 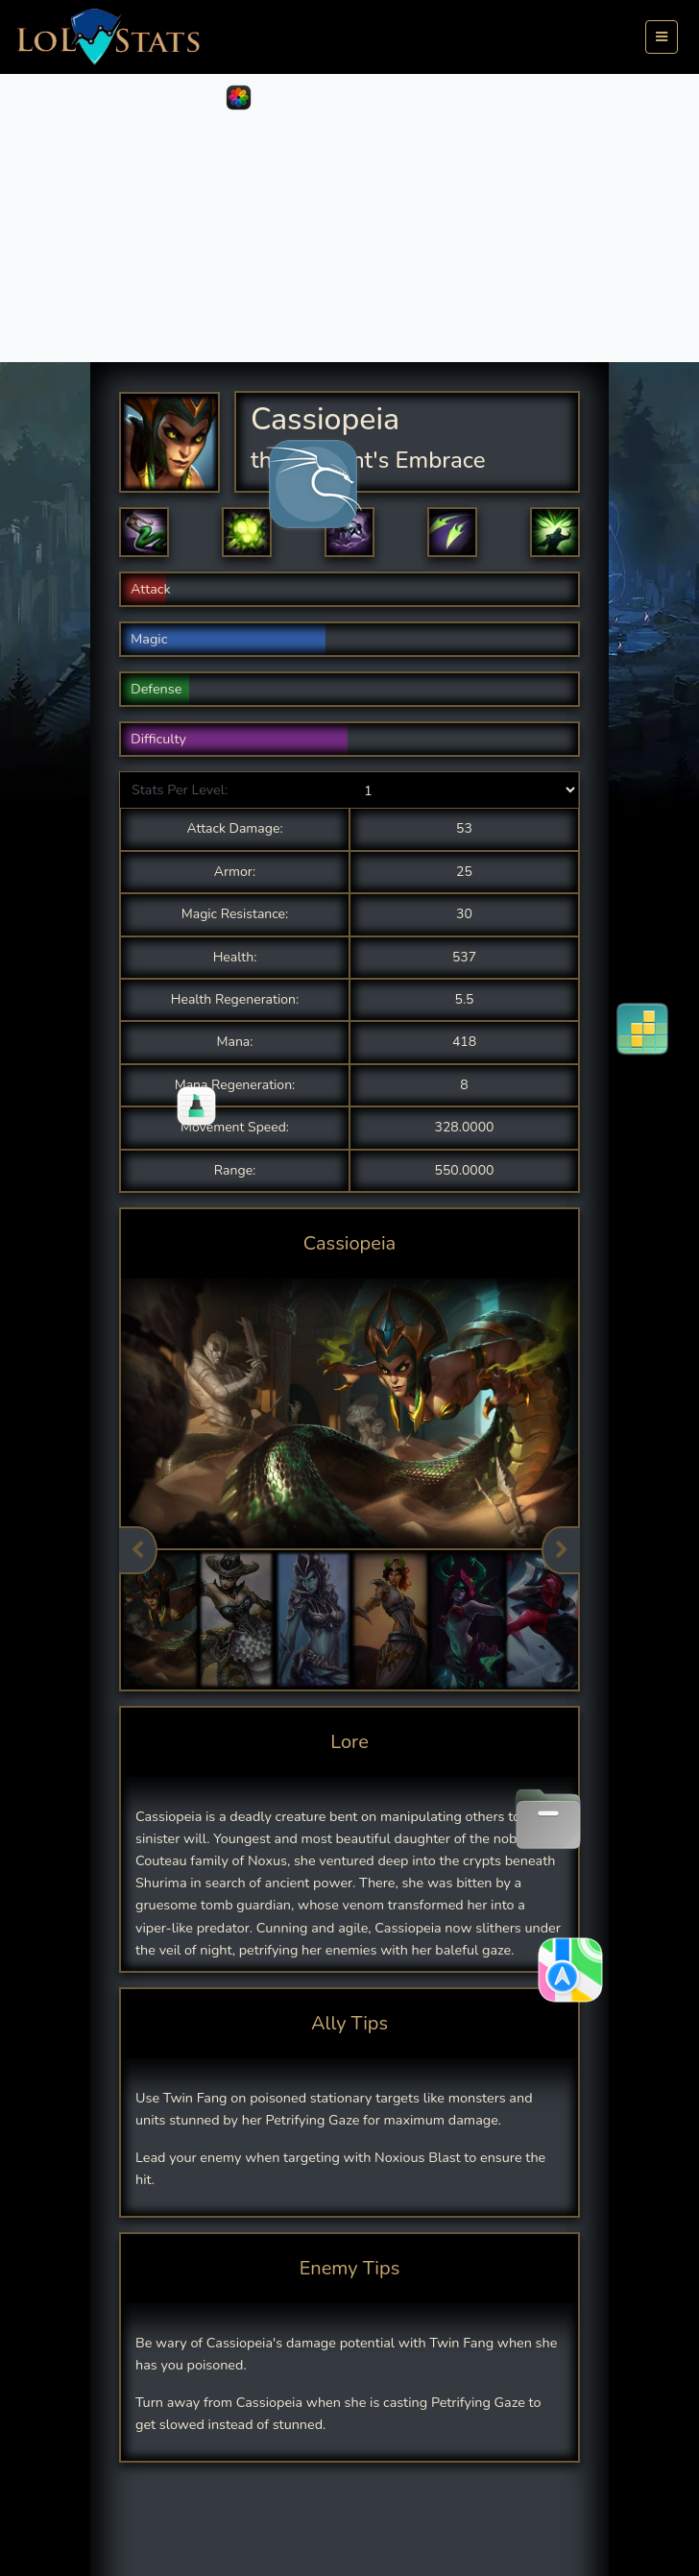 What do you see at coordinates (642, 1029) in the screenshot?
I see `launch quadrapassel tetris-style puzzle game` at bounding box center [642, 1029].